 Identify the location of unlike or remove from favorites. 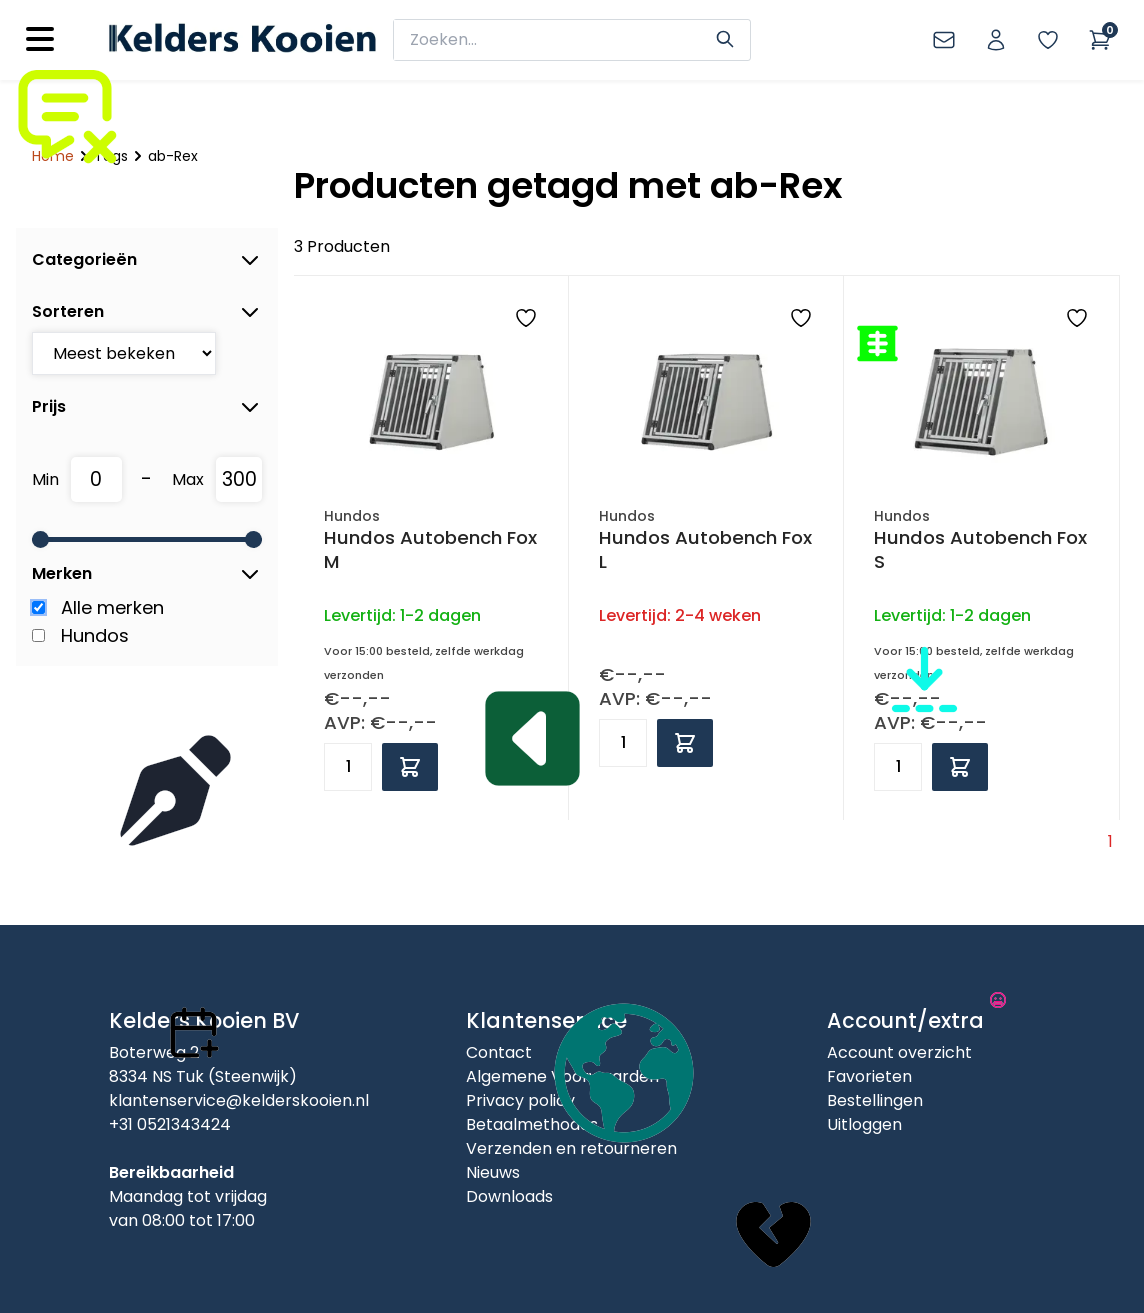
(773, 1234).